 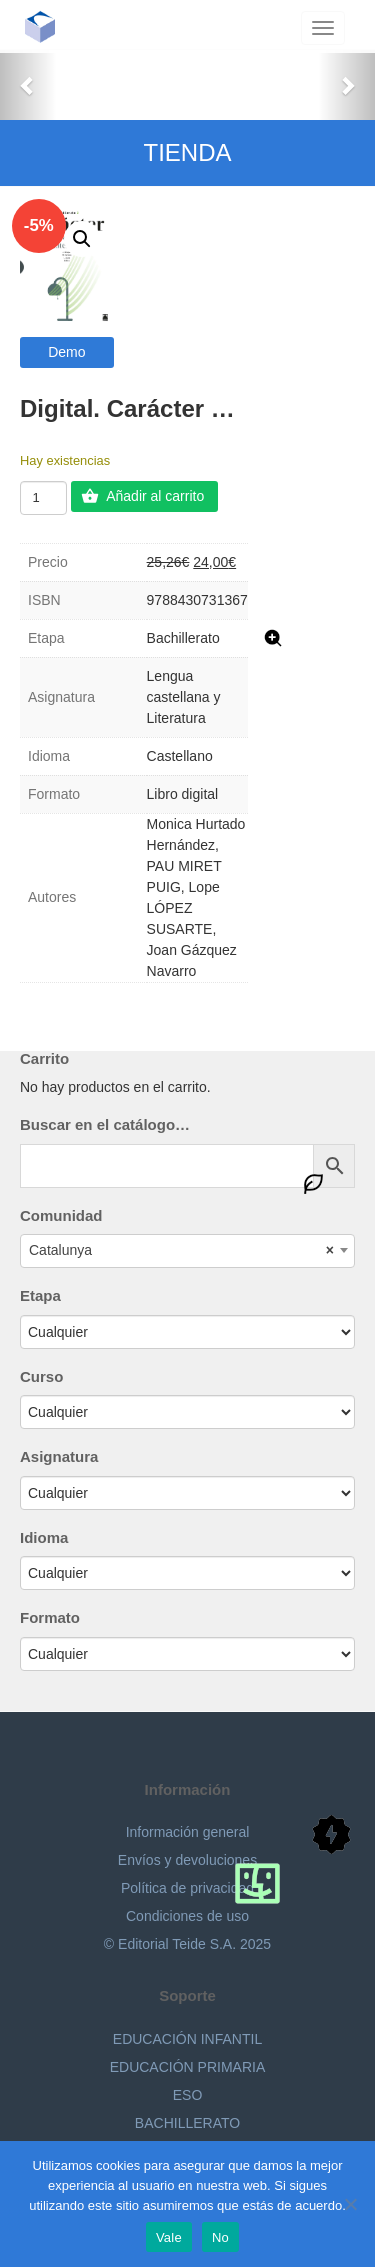 I want to click on indicates eco-friendly or sustainable option, so click(x=313, y=1183).